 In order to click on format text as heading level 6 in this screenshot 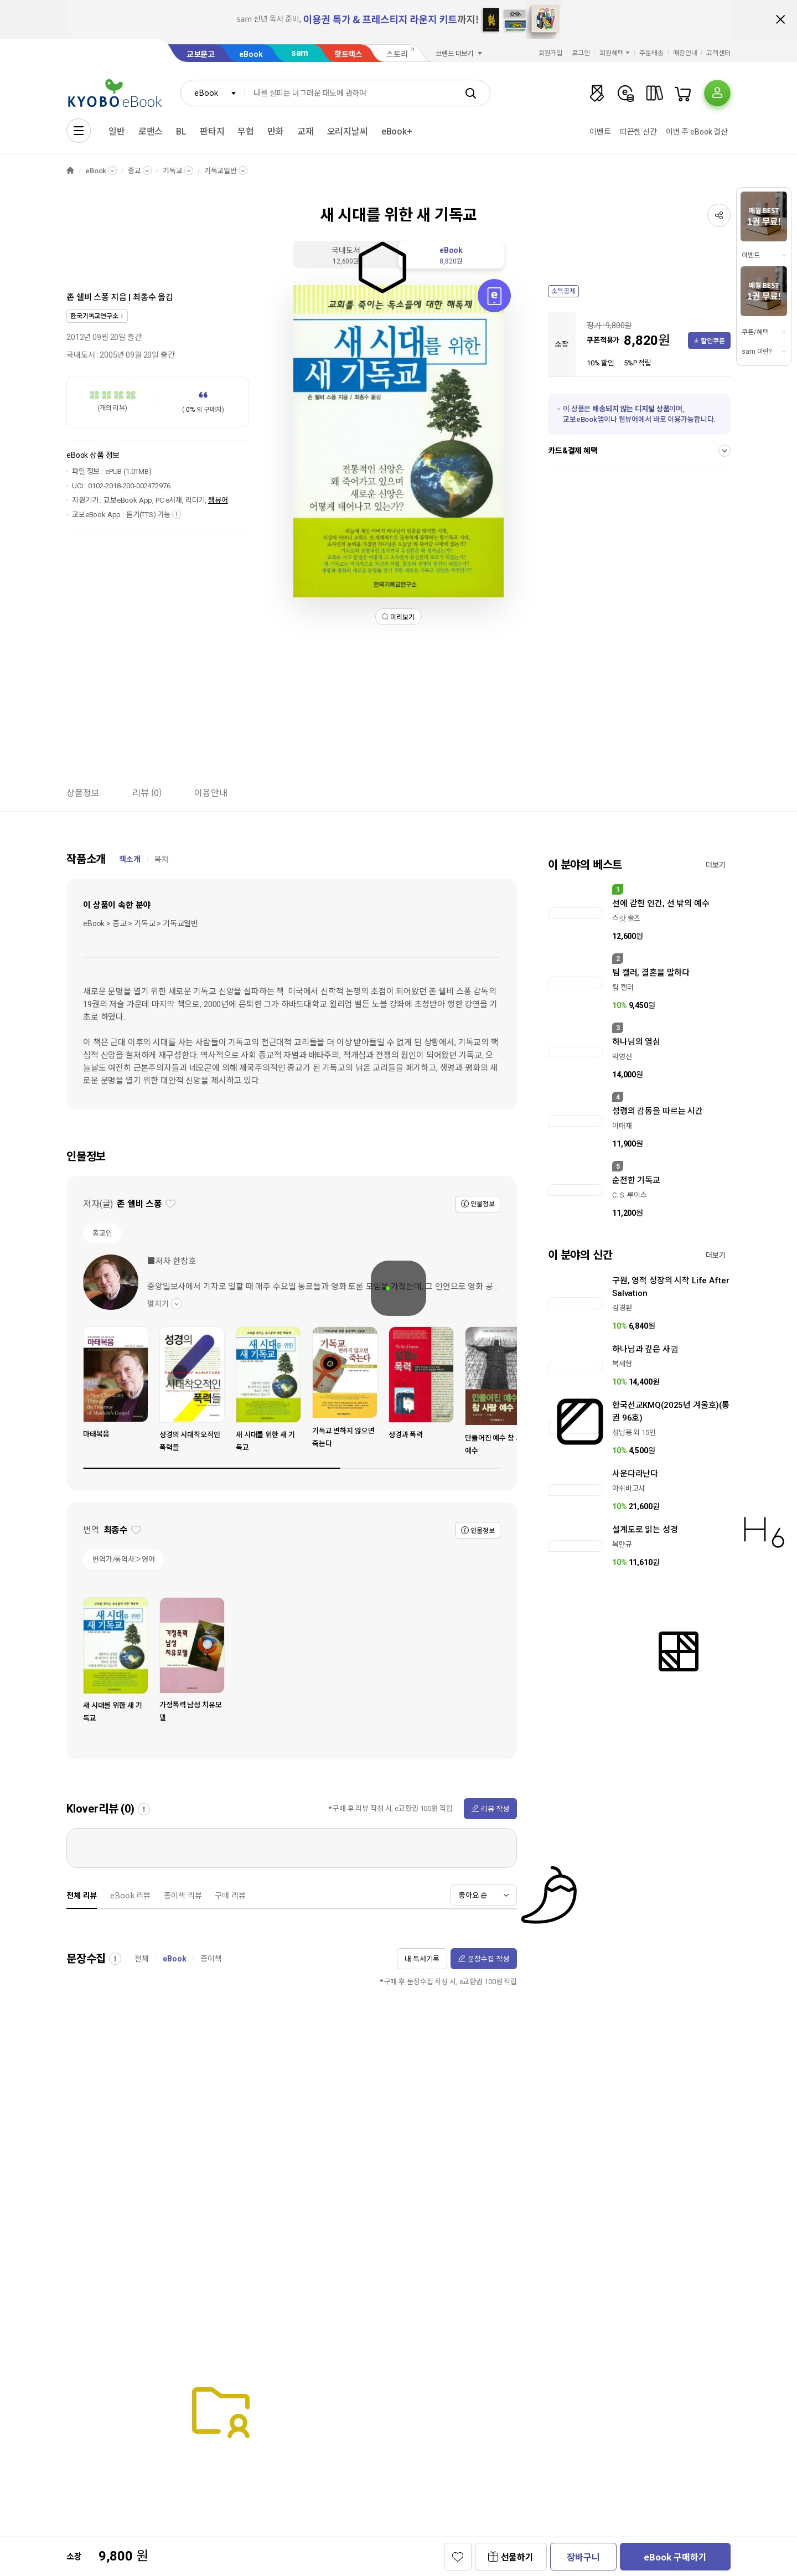, I will do `click(762, 1531)`.